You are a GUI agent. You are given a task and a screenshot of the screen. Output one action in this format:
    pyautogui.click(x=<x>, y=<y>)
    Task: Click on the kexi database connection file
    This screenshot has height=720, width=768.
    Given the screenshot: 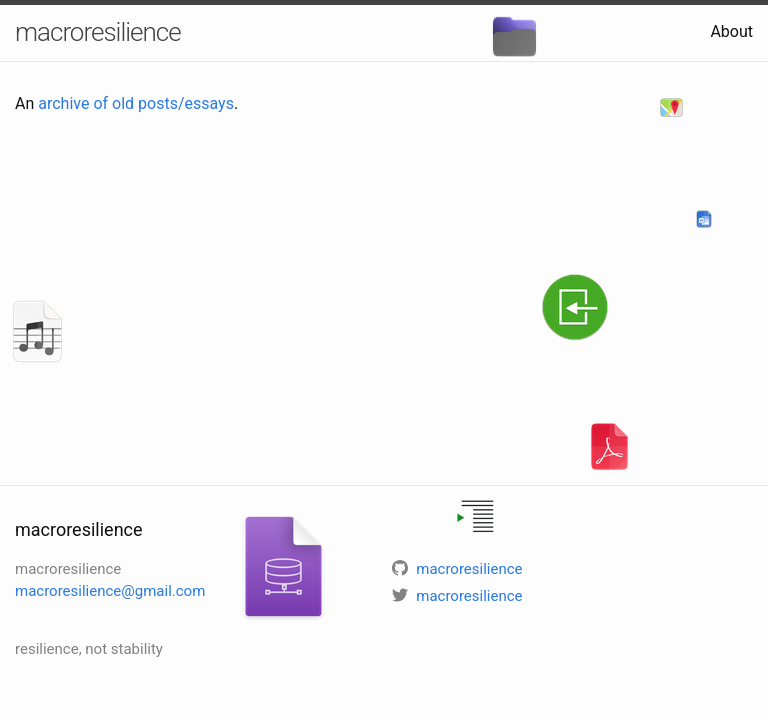 What is the action you would take?
    pyautogui.click(x=283, y=568)
    